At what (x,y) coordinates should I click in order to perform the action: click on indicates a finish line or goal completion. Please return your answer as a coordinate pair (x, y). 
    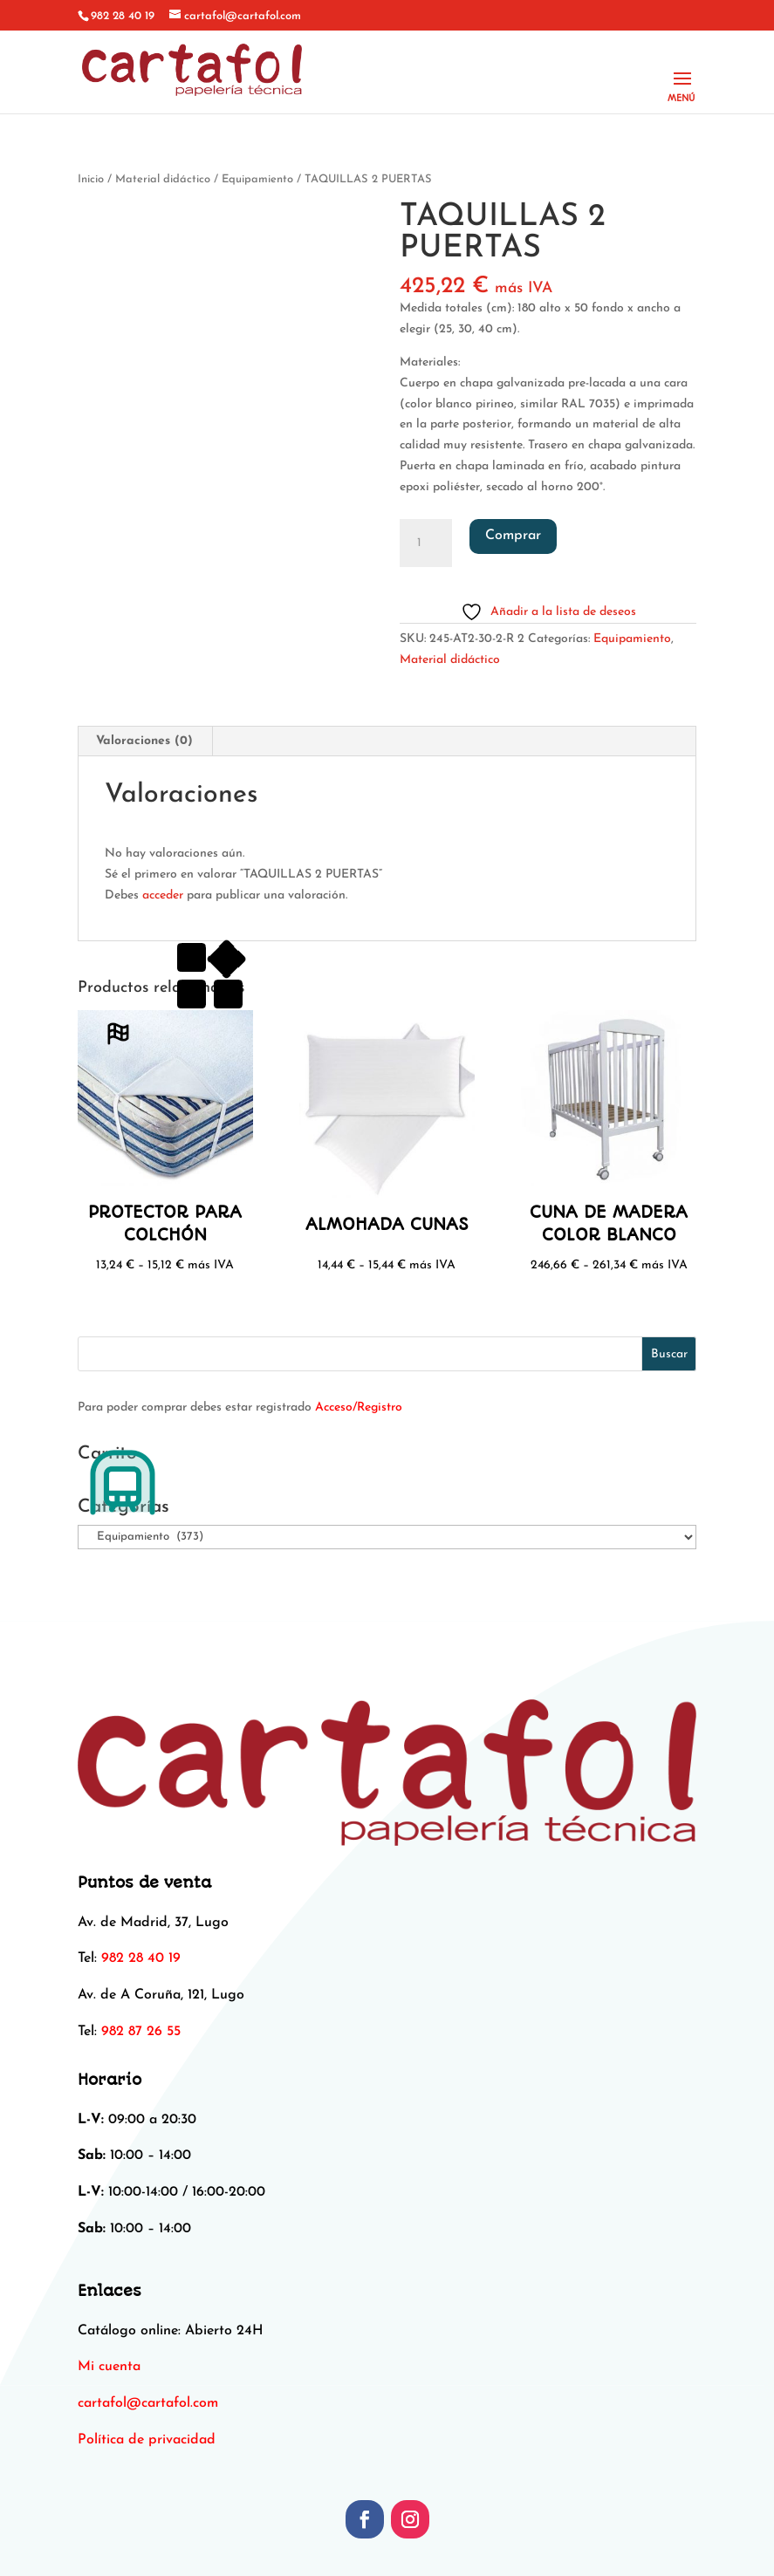
    Looking at the image, I should click on (117, 1033).